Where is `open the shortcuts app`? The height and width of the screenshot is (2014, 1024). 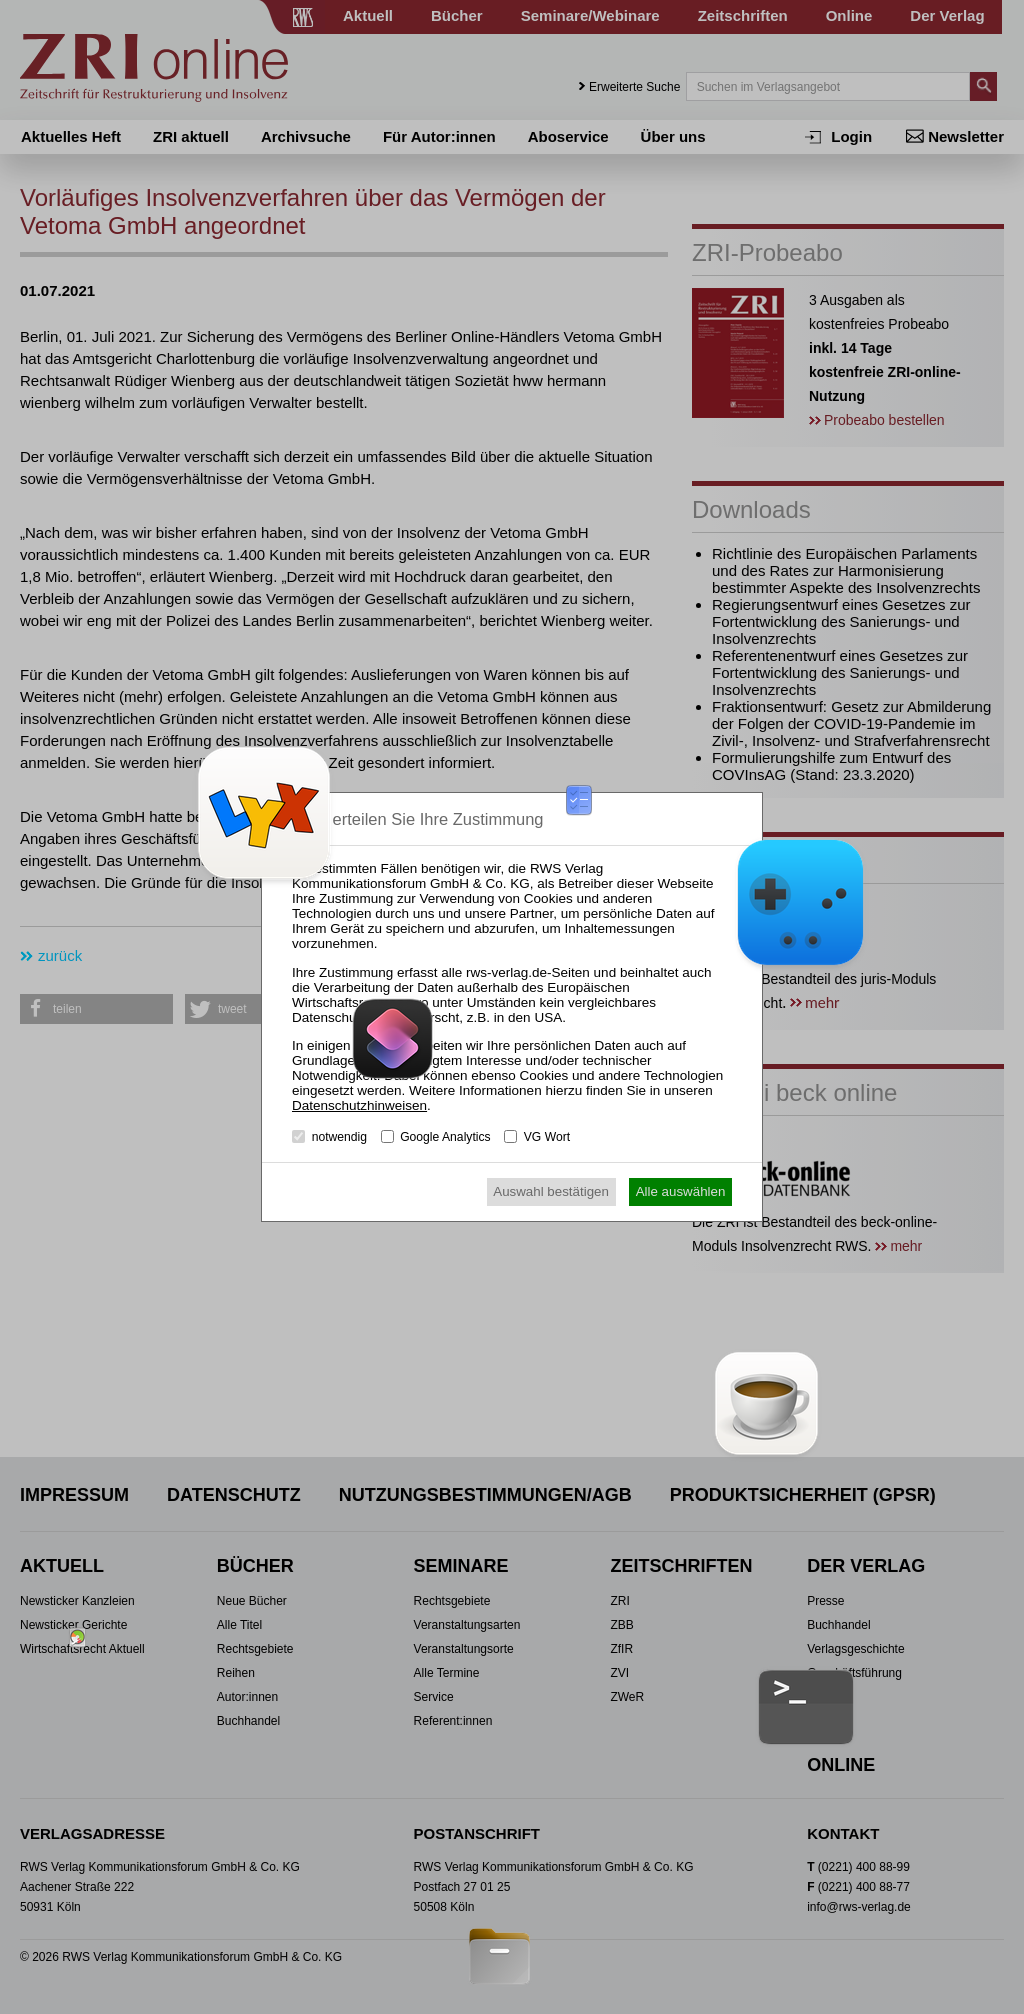
open the shortcuts app is located at coordinates (392, 1038).